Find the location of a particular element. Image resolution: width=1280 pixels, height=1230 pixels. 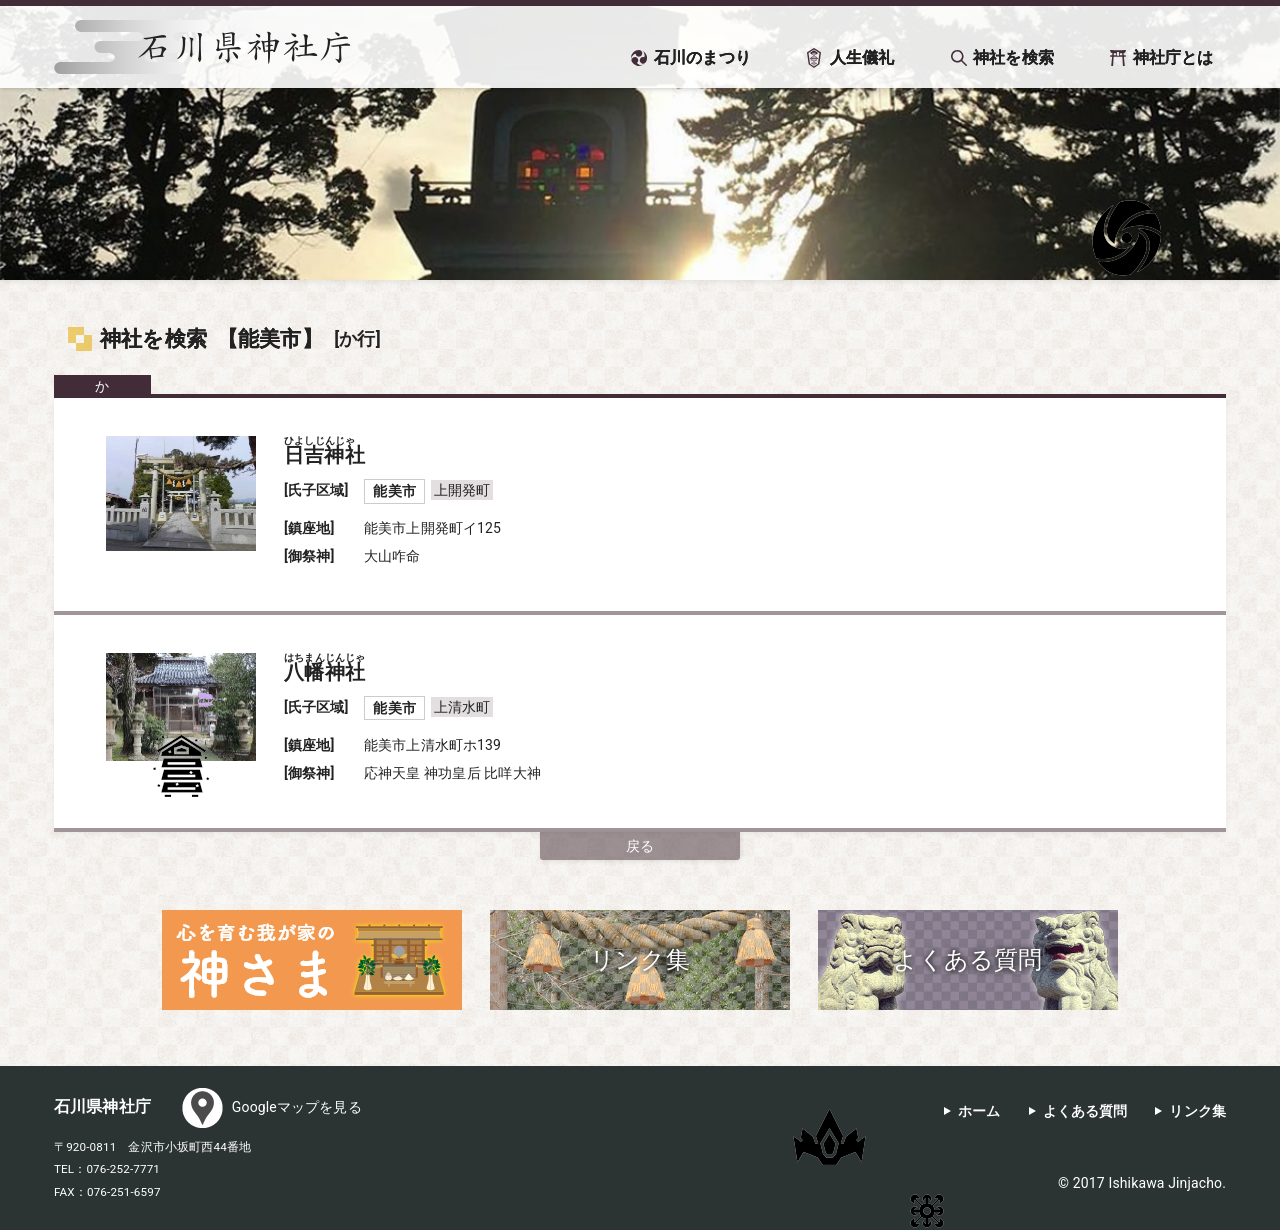

access beekeeping or apiary features is located at coordinates (181, 765).